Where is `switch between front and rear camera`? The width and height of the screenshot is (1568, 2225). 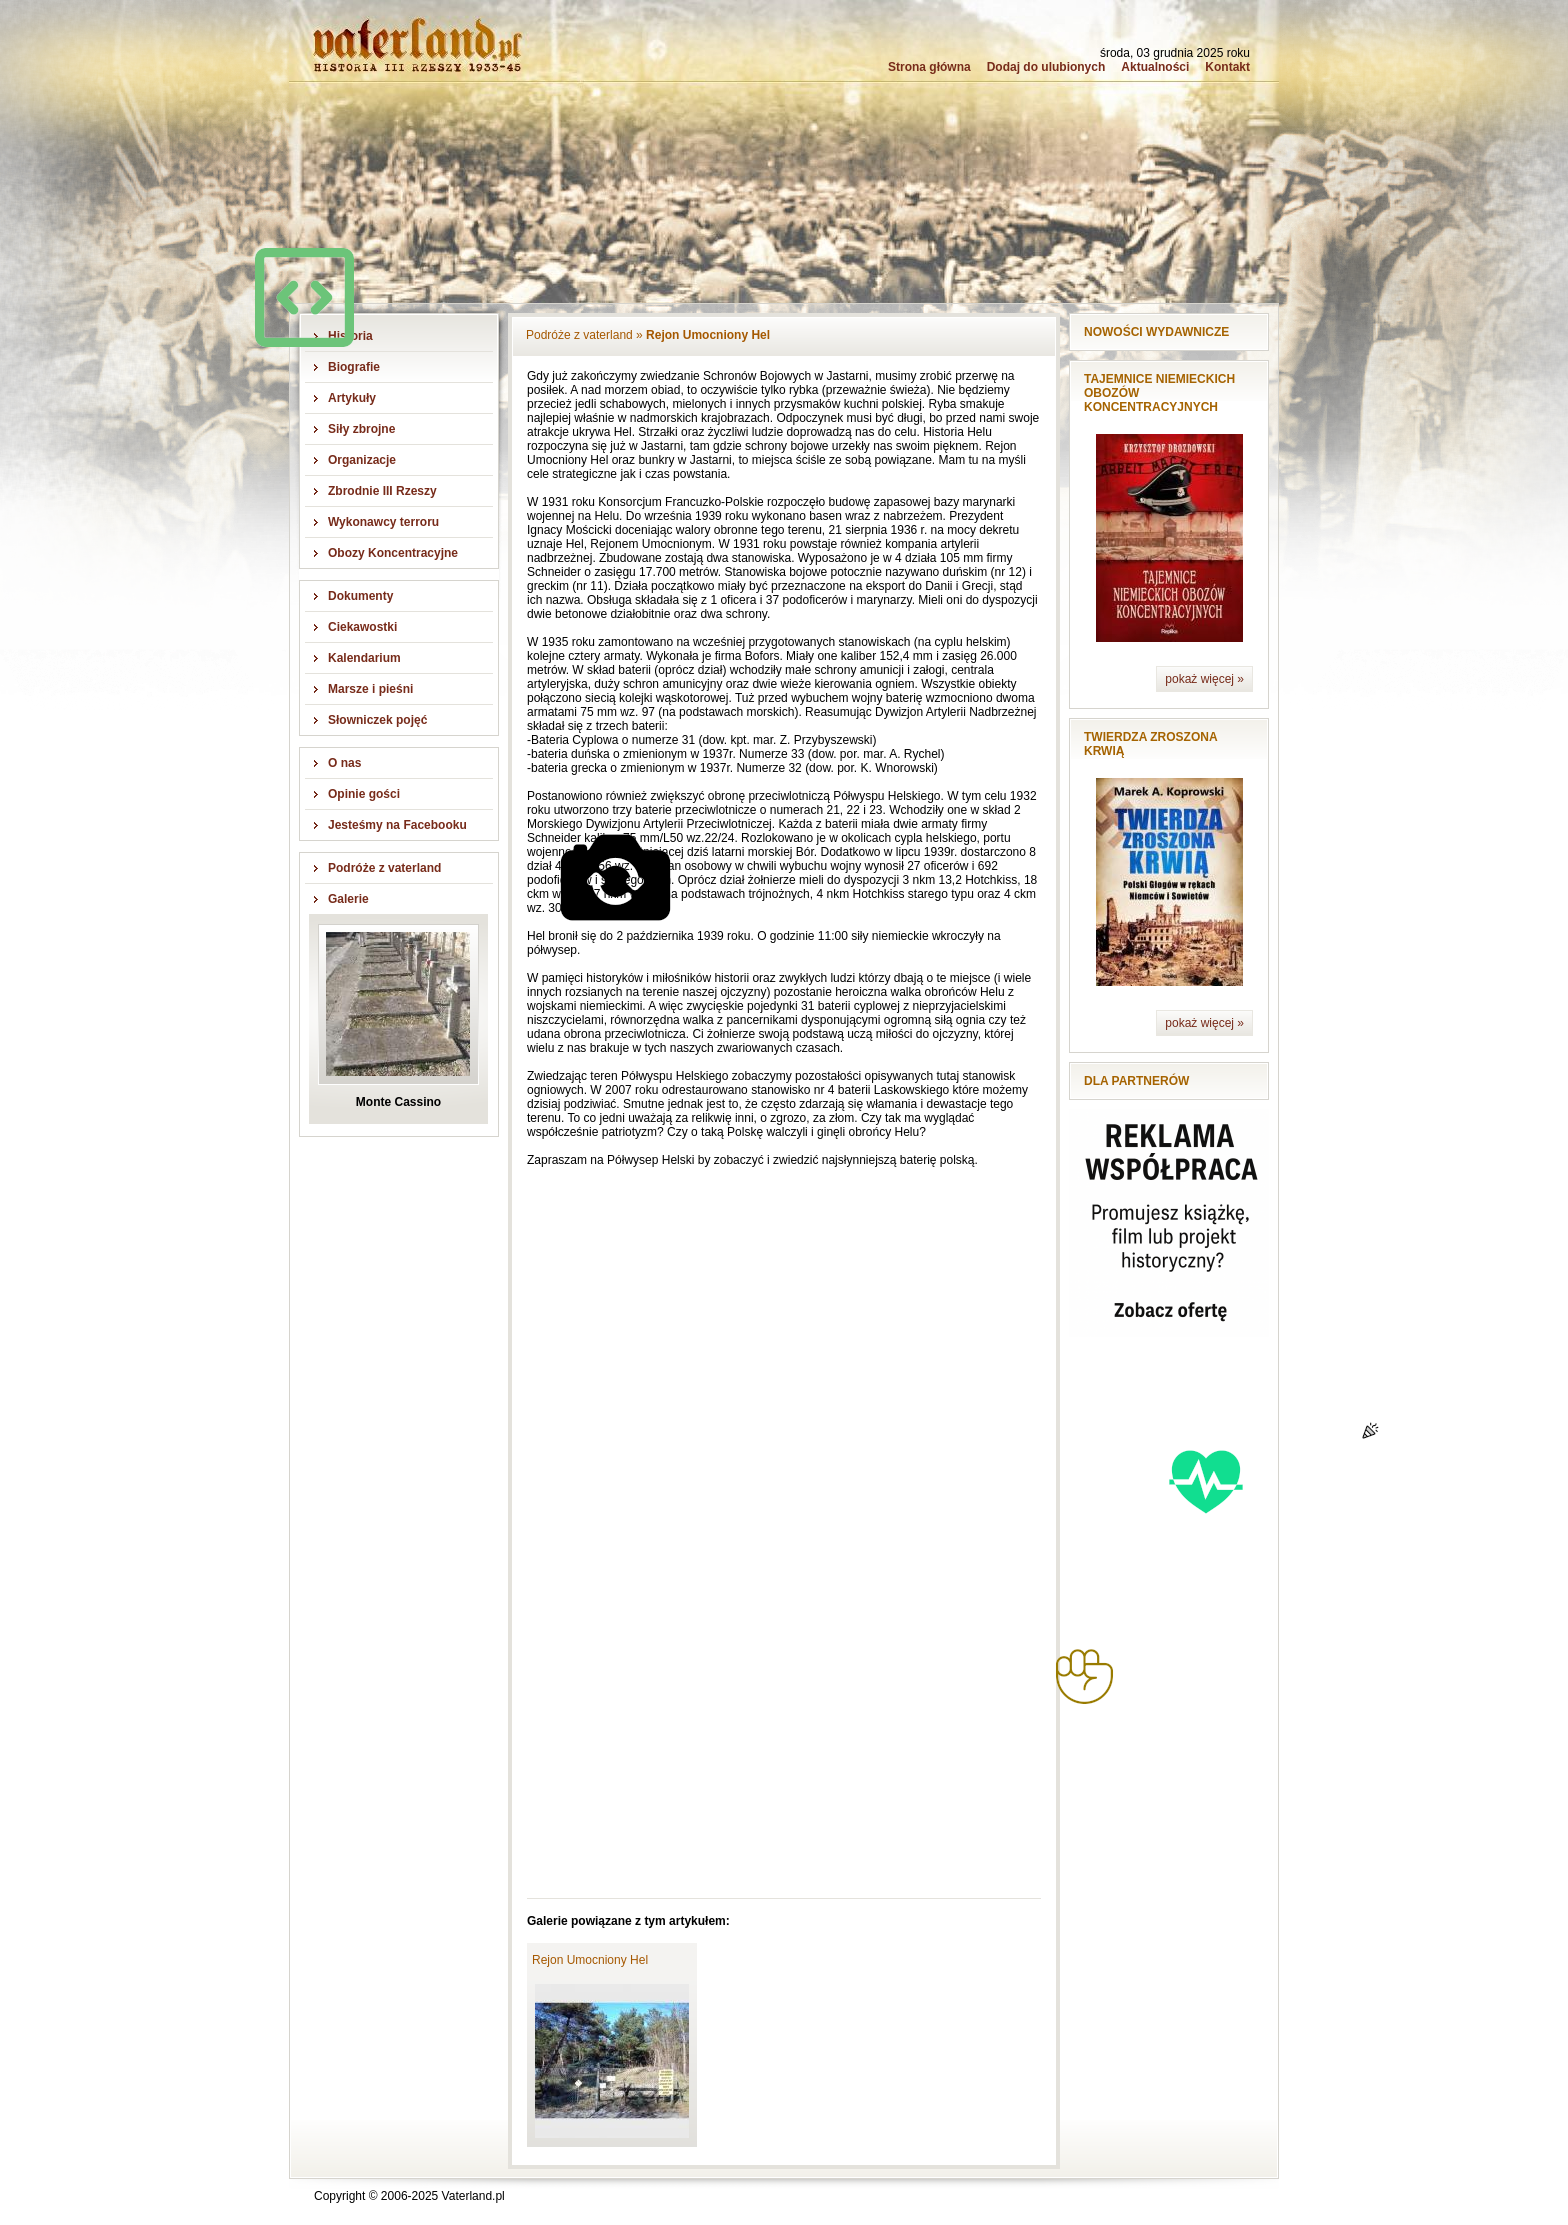
switch between front and rear camera is located at coordinates (615, 877).